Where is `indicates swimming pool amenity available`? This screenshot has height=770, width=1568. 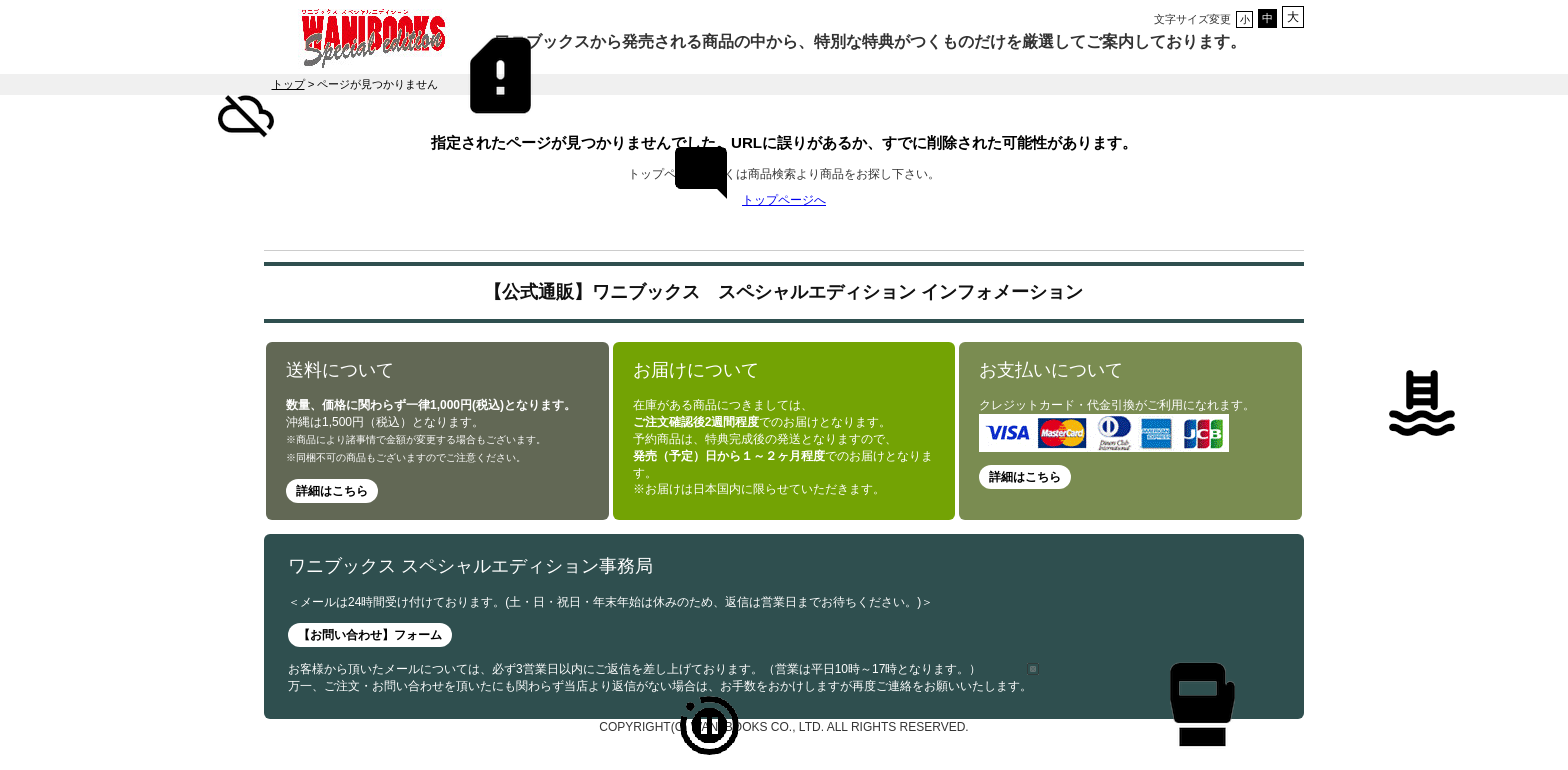 indicates swimming pool amenity available is located at coordinates (1422, 403).